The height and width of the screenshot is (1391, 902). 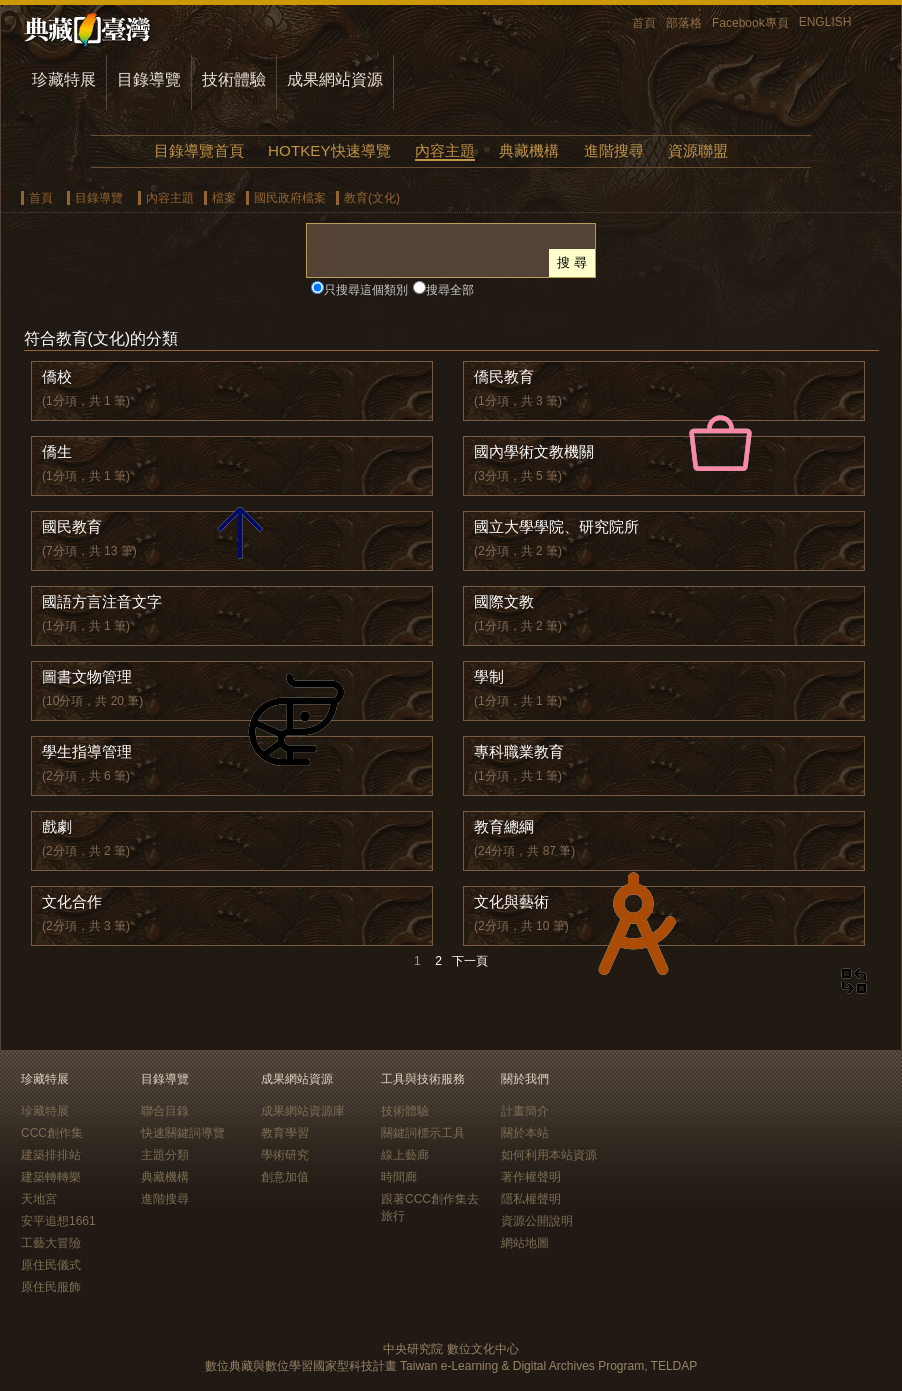 I want to click on indicates seafood or shellfish menu category, so click(x=296, y=721).